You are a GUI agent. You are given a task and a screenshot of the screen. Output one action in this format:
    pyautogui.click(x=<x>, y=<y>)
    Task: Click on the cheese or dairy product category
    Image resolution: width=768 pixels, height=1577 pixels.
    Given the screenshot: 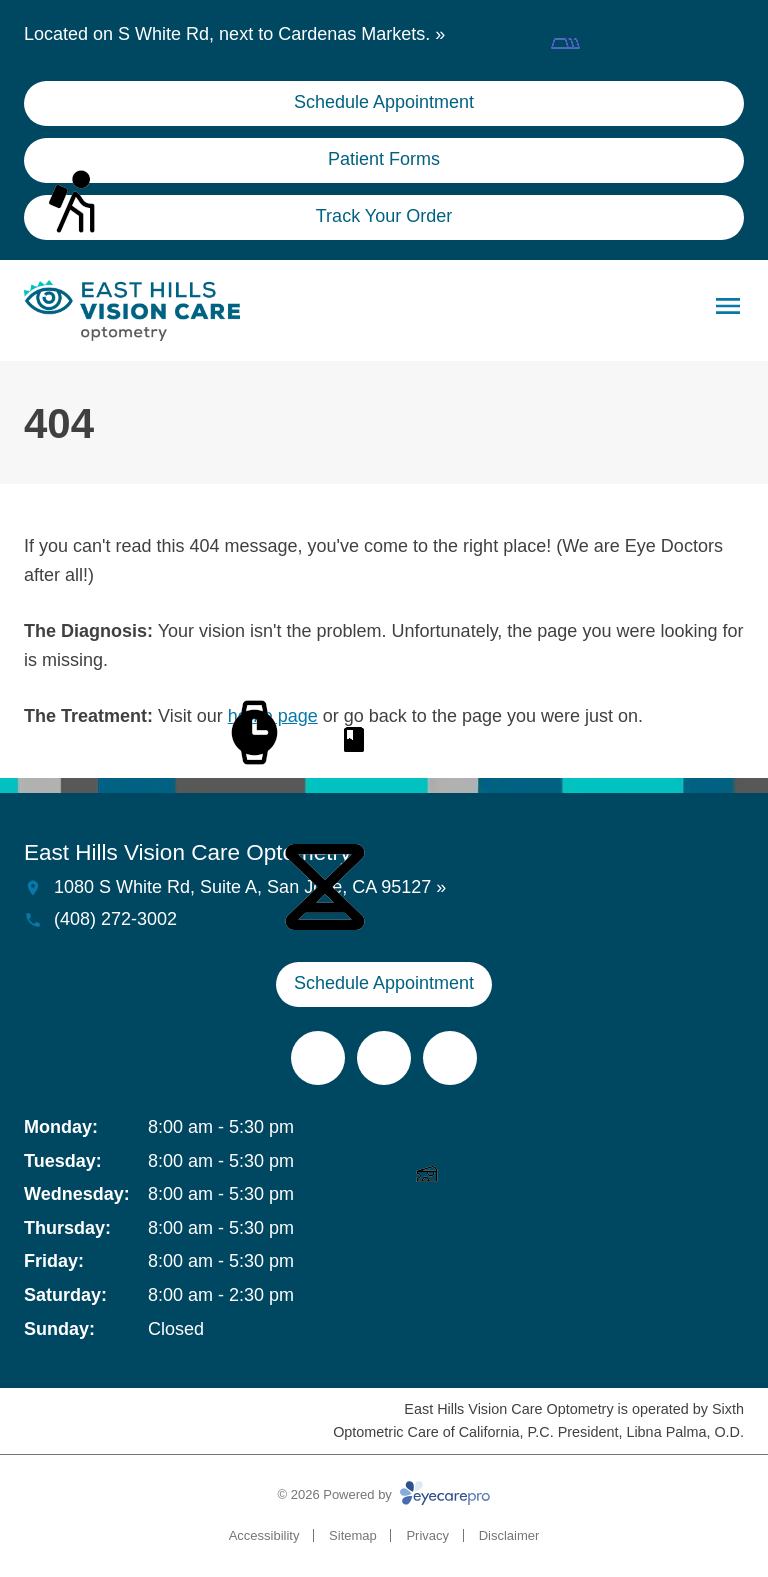 What is the action you would take?
    pyautogui.click(x=427, y=1175)
    